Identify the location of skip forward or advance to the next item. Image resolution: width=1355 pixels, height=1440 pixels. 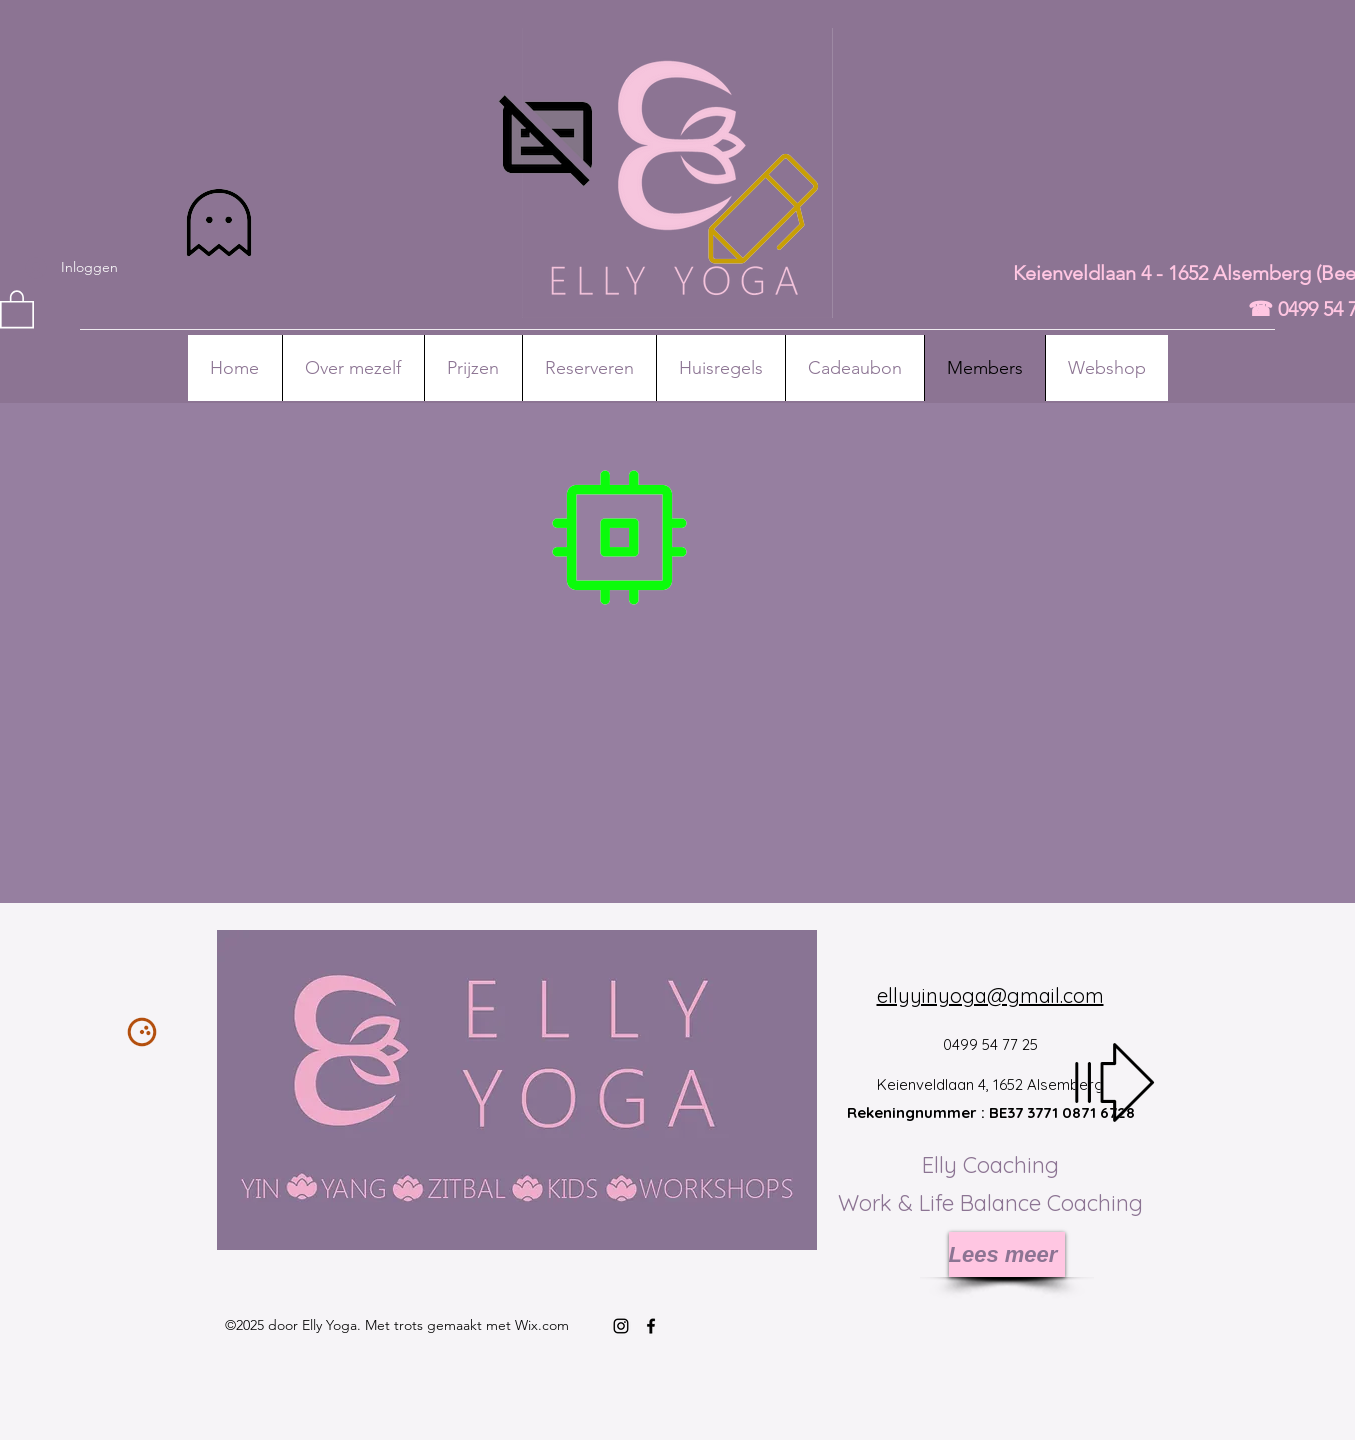
(1111, 1082).